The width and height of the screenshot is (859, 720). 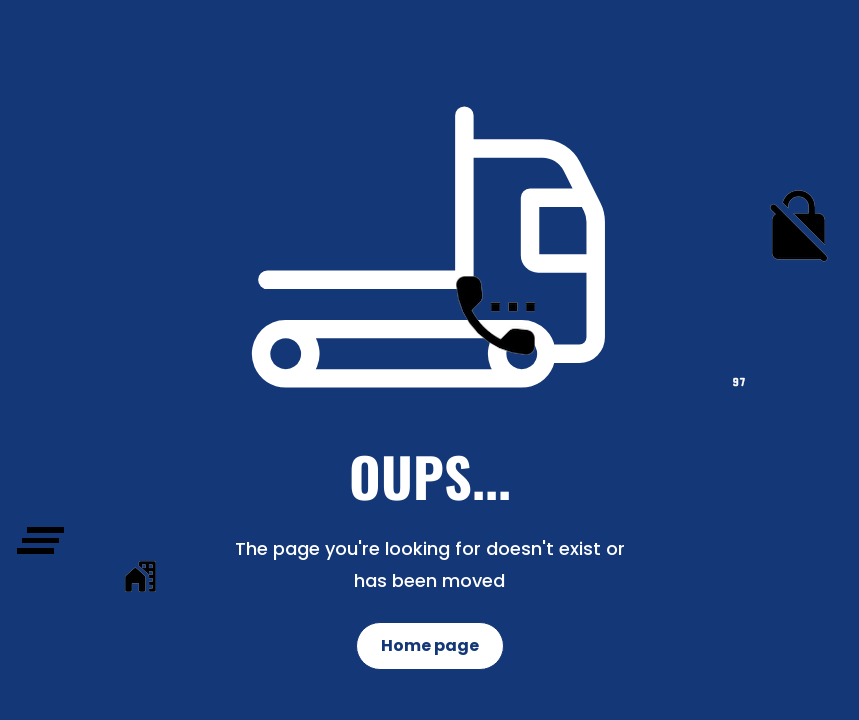 I want to click on access phone or call settings, so click(x=495, y=315).